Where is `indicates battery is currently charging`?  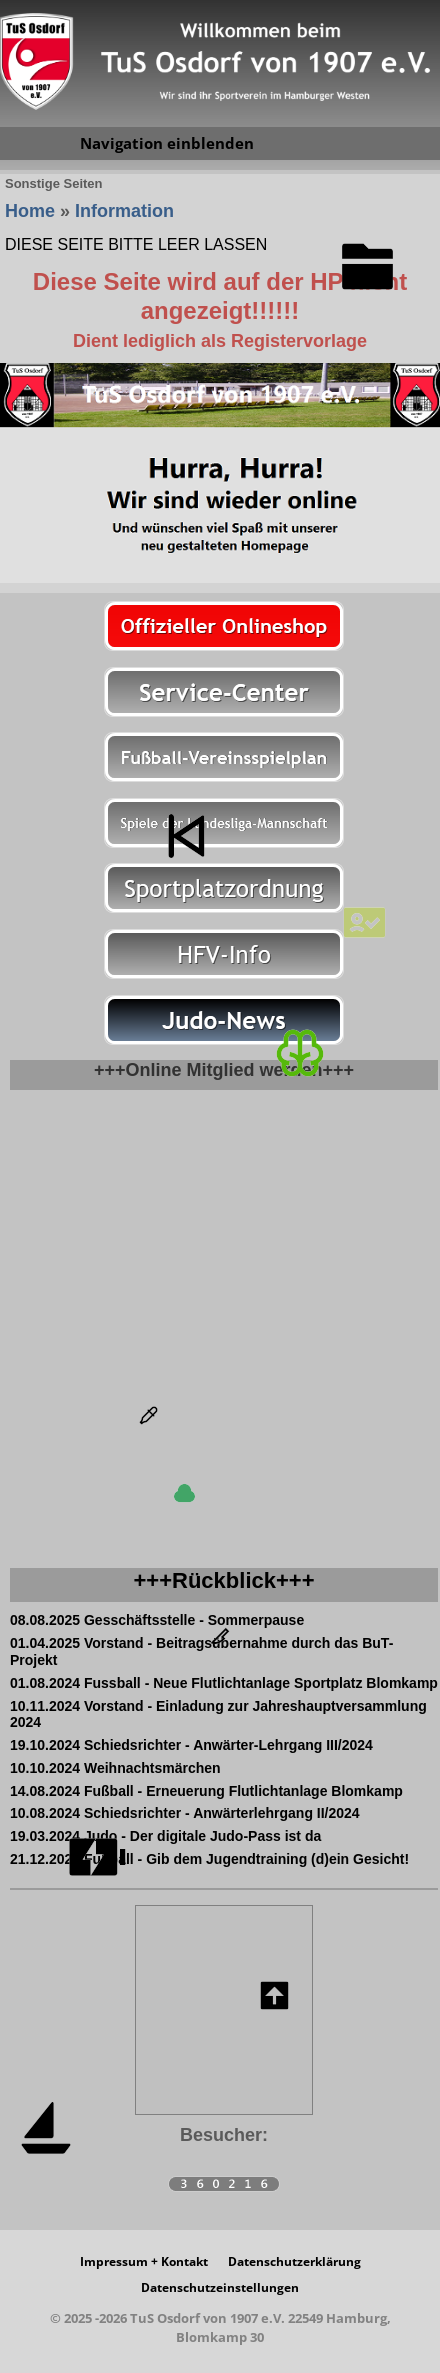 indicates battery is currently charging is located at coordinates (96, 1857).